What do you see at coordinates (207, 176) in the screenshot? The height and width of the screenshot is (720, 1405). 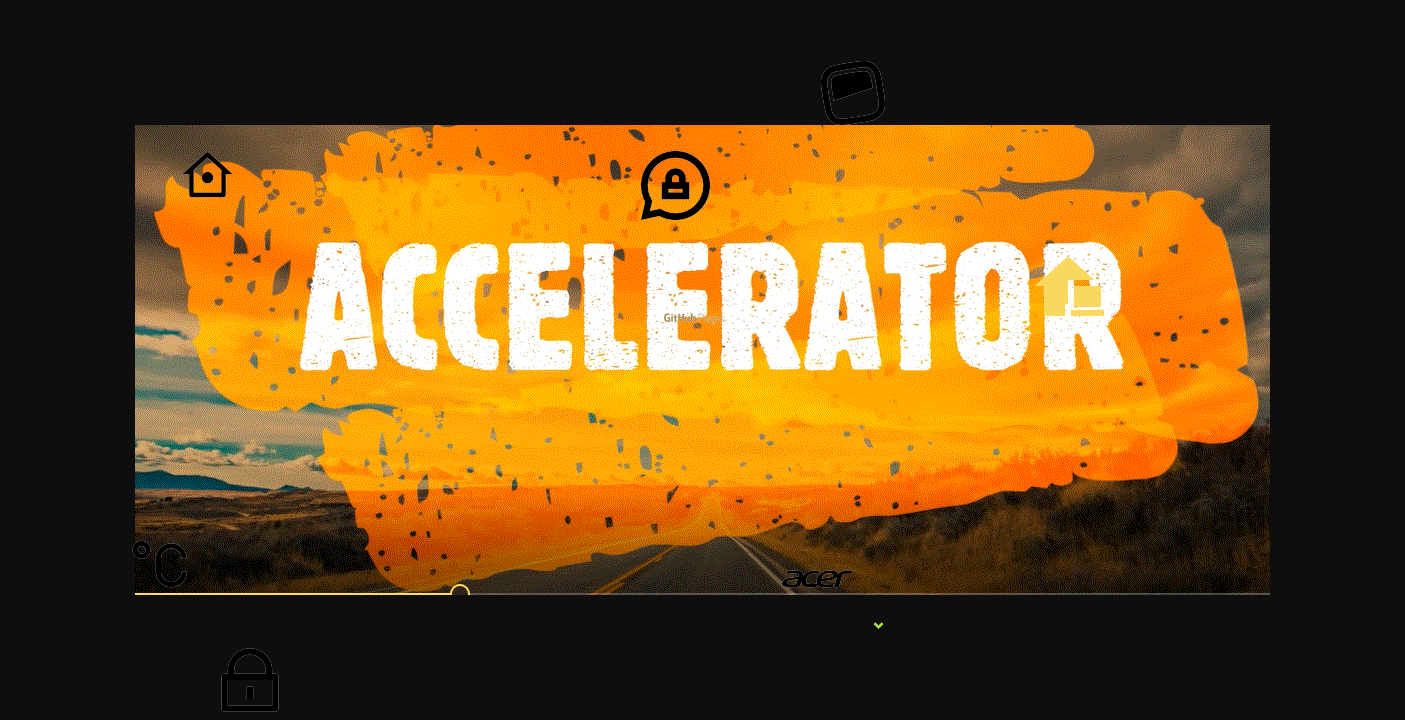 I see `navigate to home screen` at bounding box center [207, 176].